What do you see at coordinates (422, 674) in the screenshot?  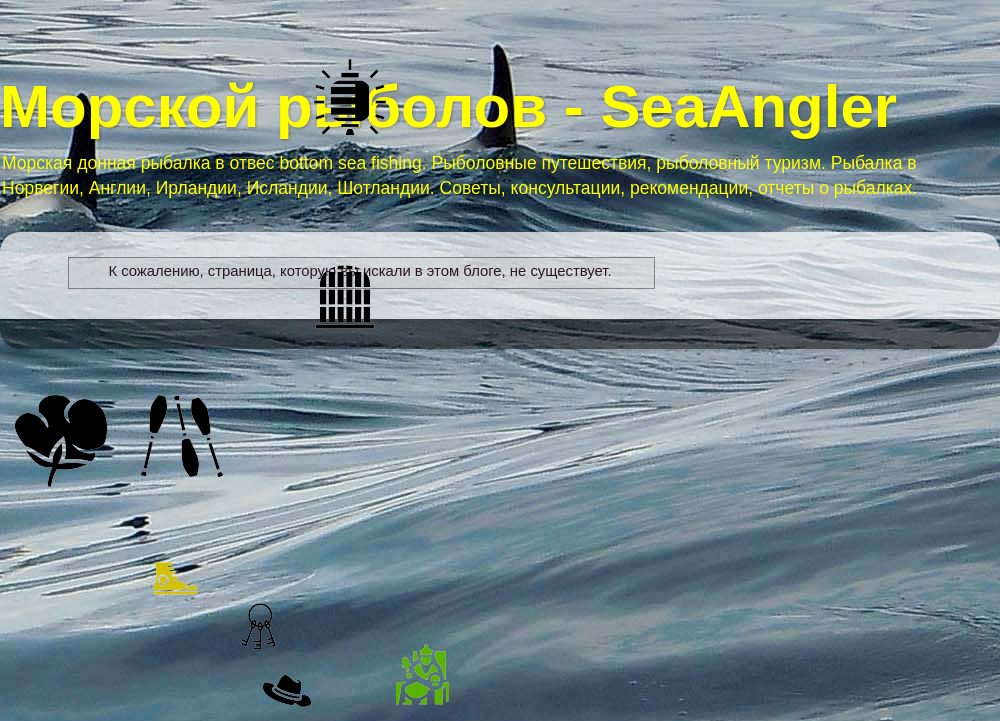 I see `the emperor tarot card` at bounding box center [422, 674].